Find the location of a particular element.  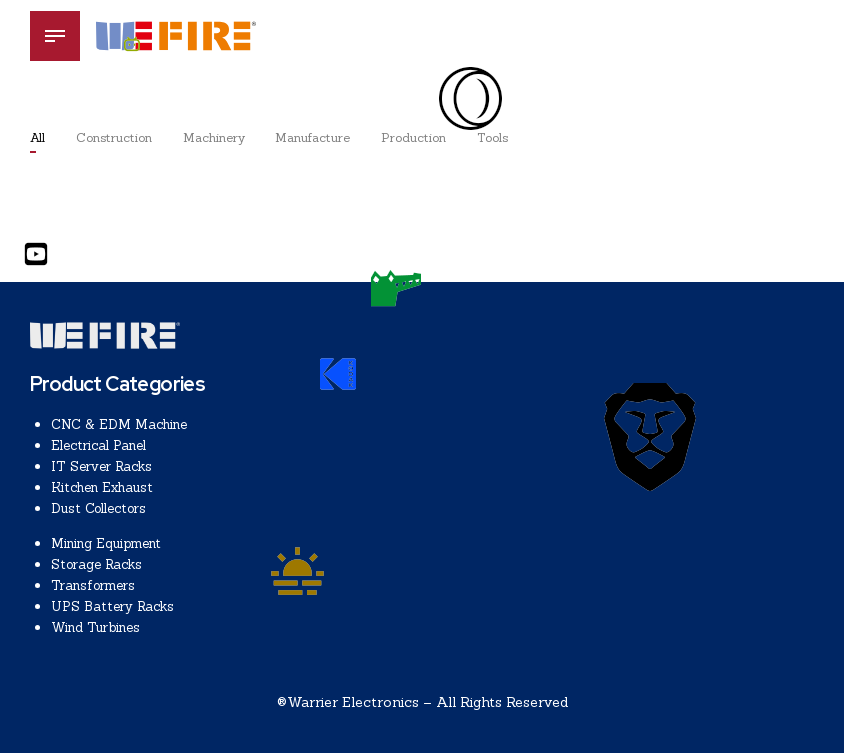

open Bilibili app is located at coordinates (132, 44).